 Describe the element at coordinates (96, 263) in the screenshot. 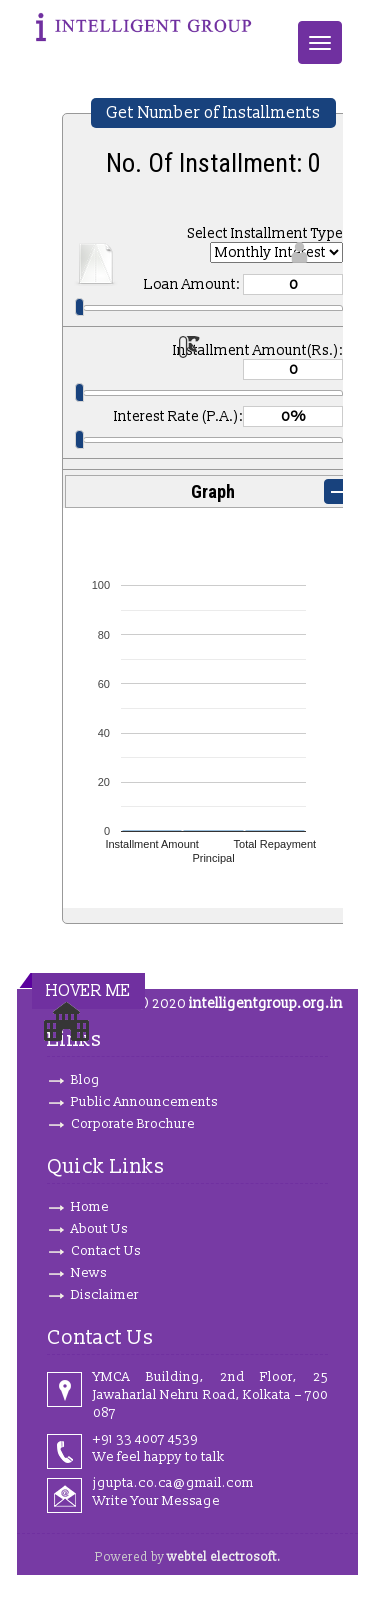

I see `a text file template or document skeleton` at that location.